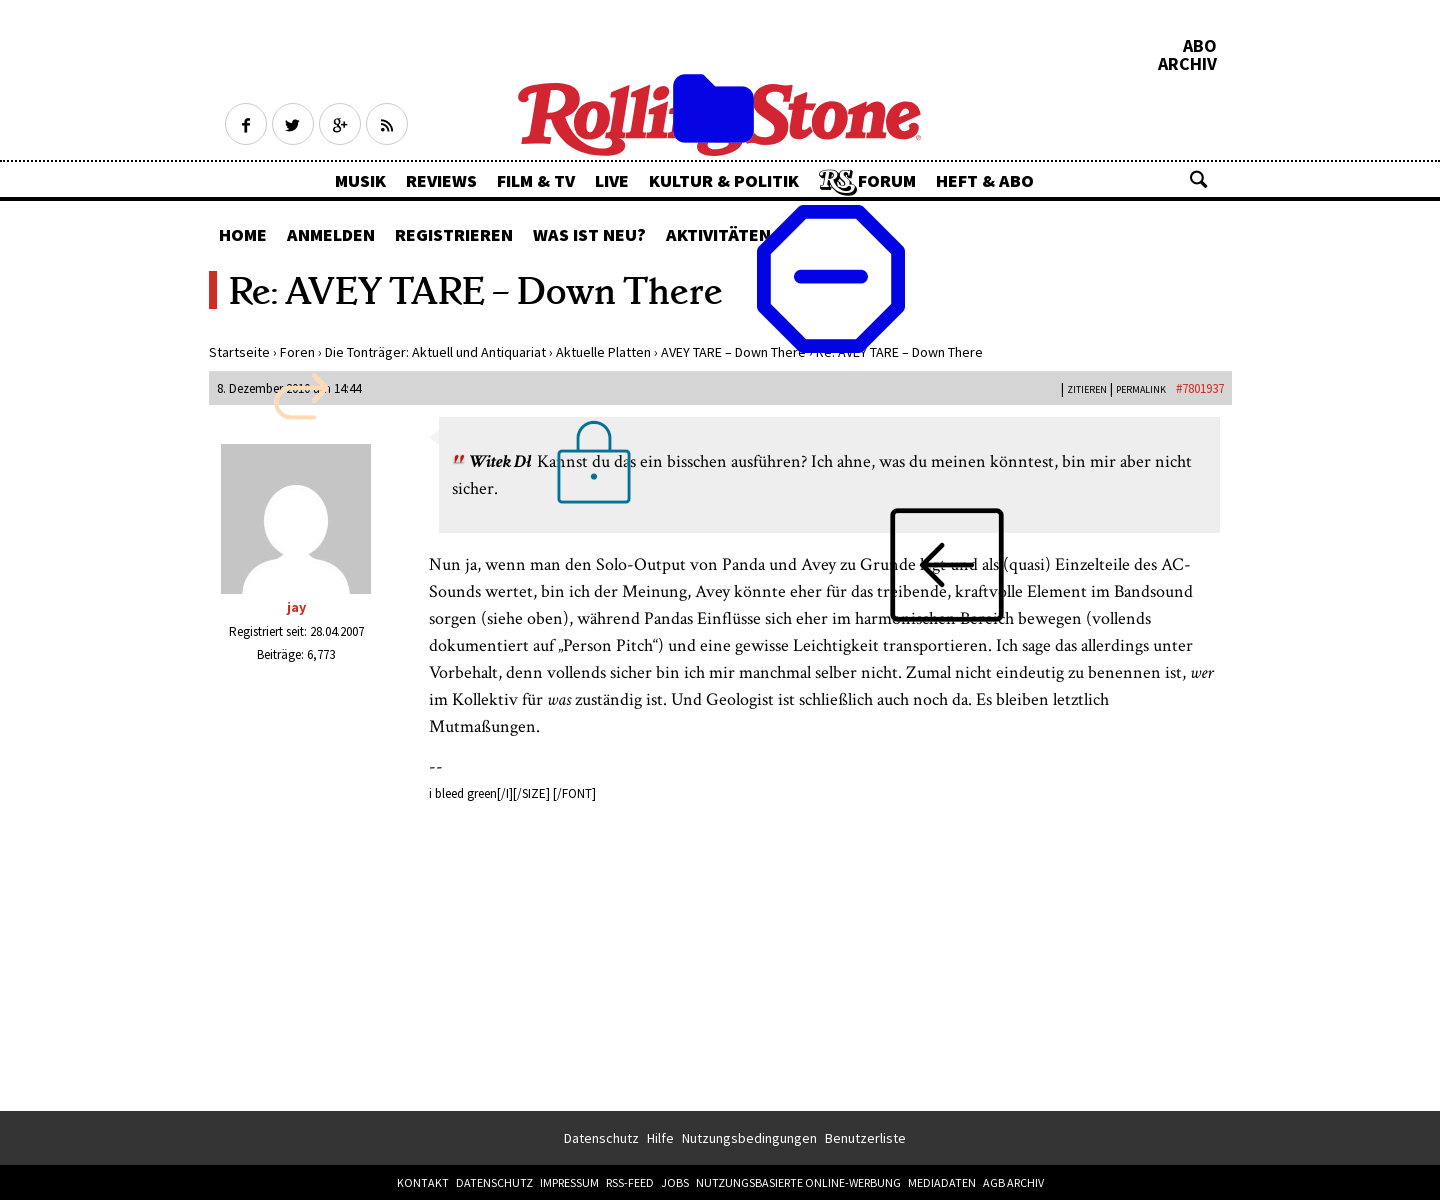  Describe the element at coordinates (594, 467) in the screenshot. I see `lock or secure this item` at that location.